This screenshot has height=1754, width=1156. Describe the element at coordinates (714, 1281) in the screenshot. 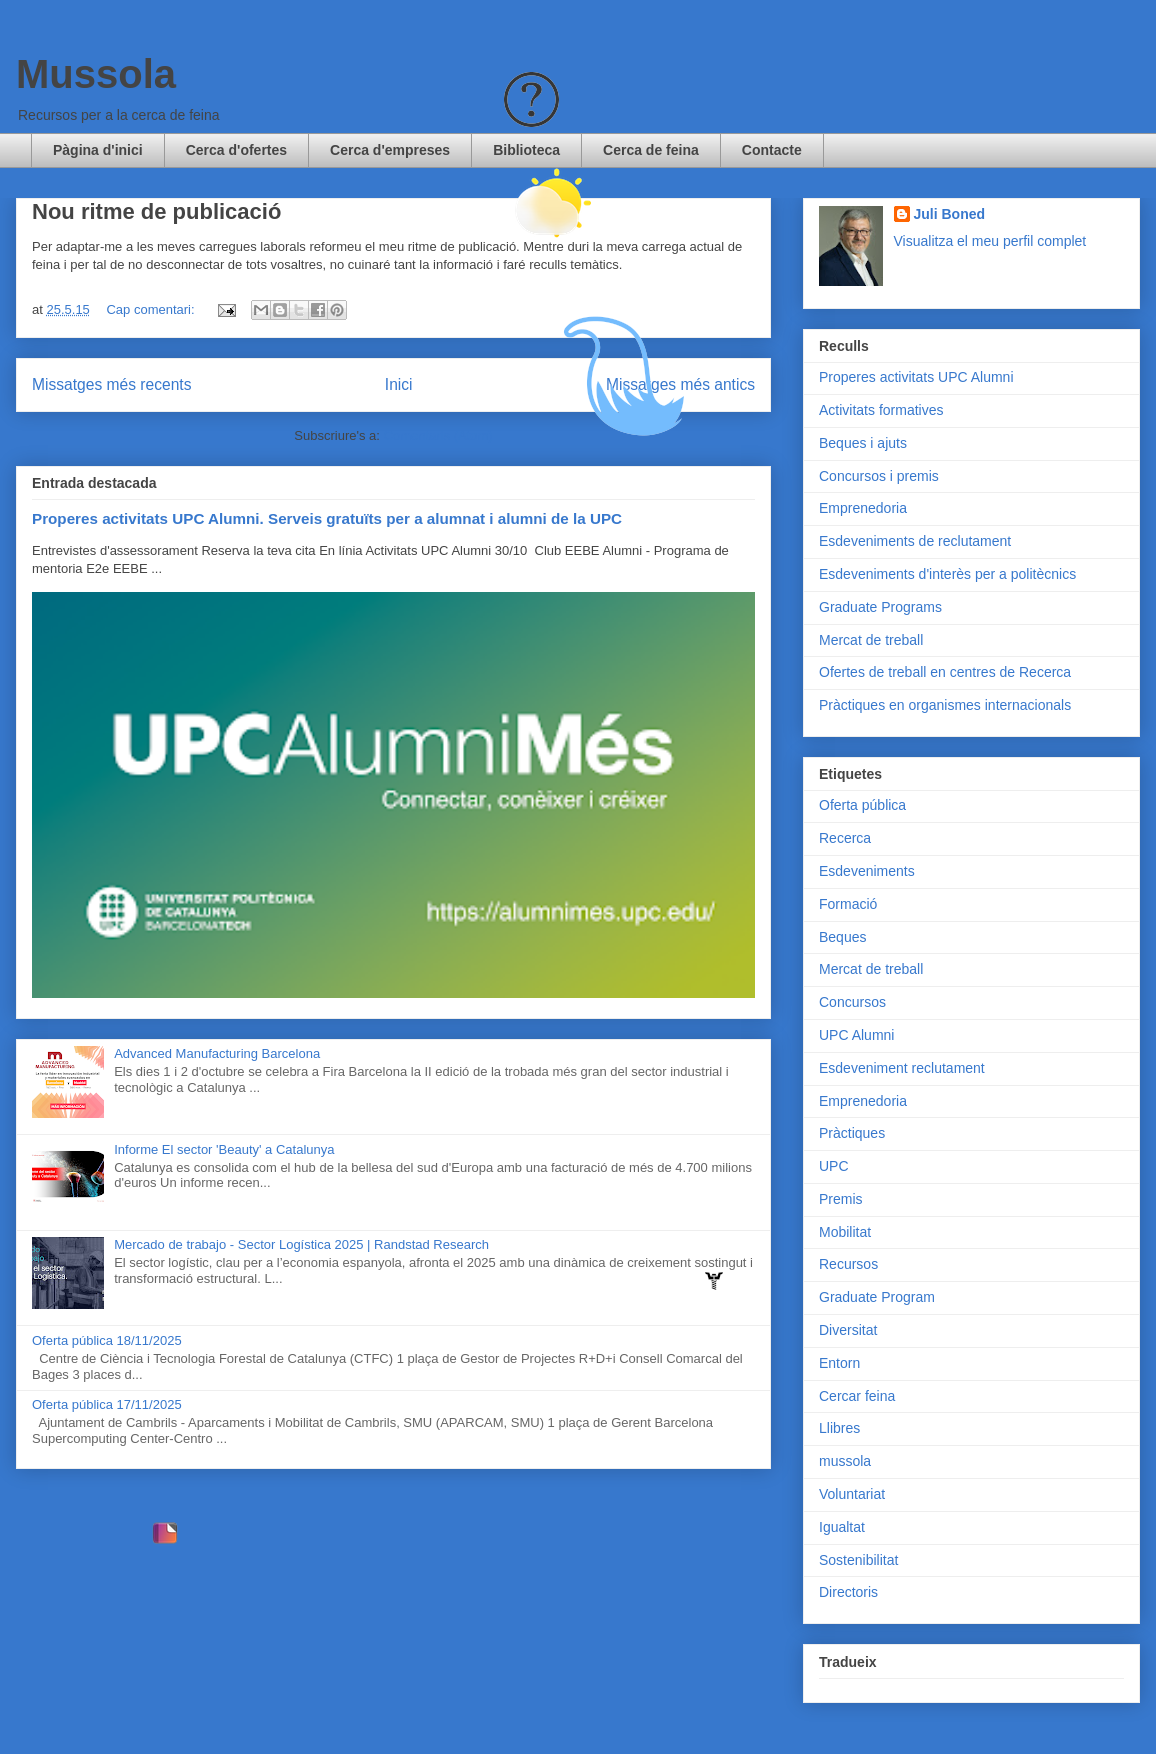

I see `ancient or antique hardware item in inventory` at that location.